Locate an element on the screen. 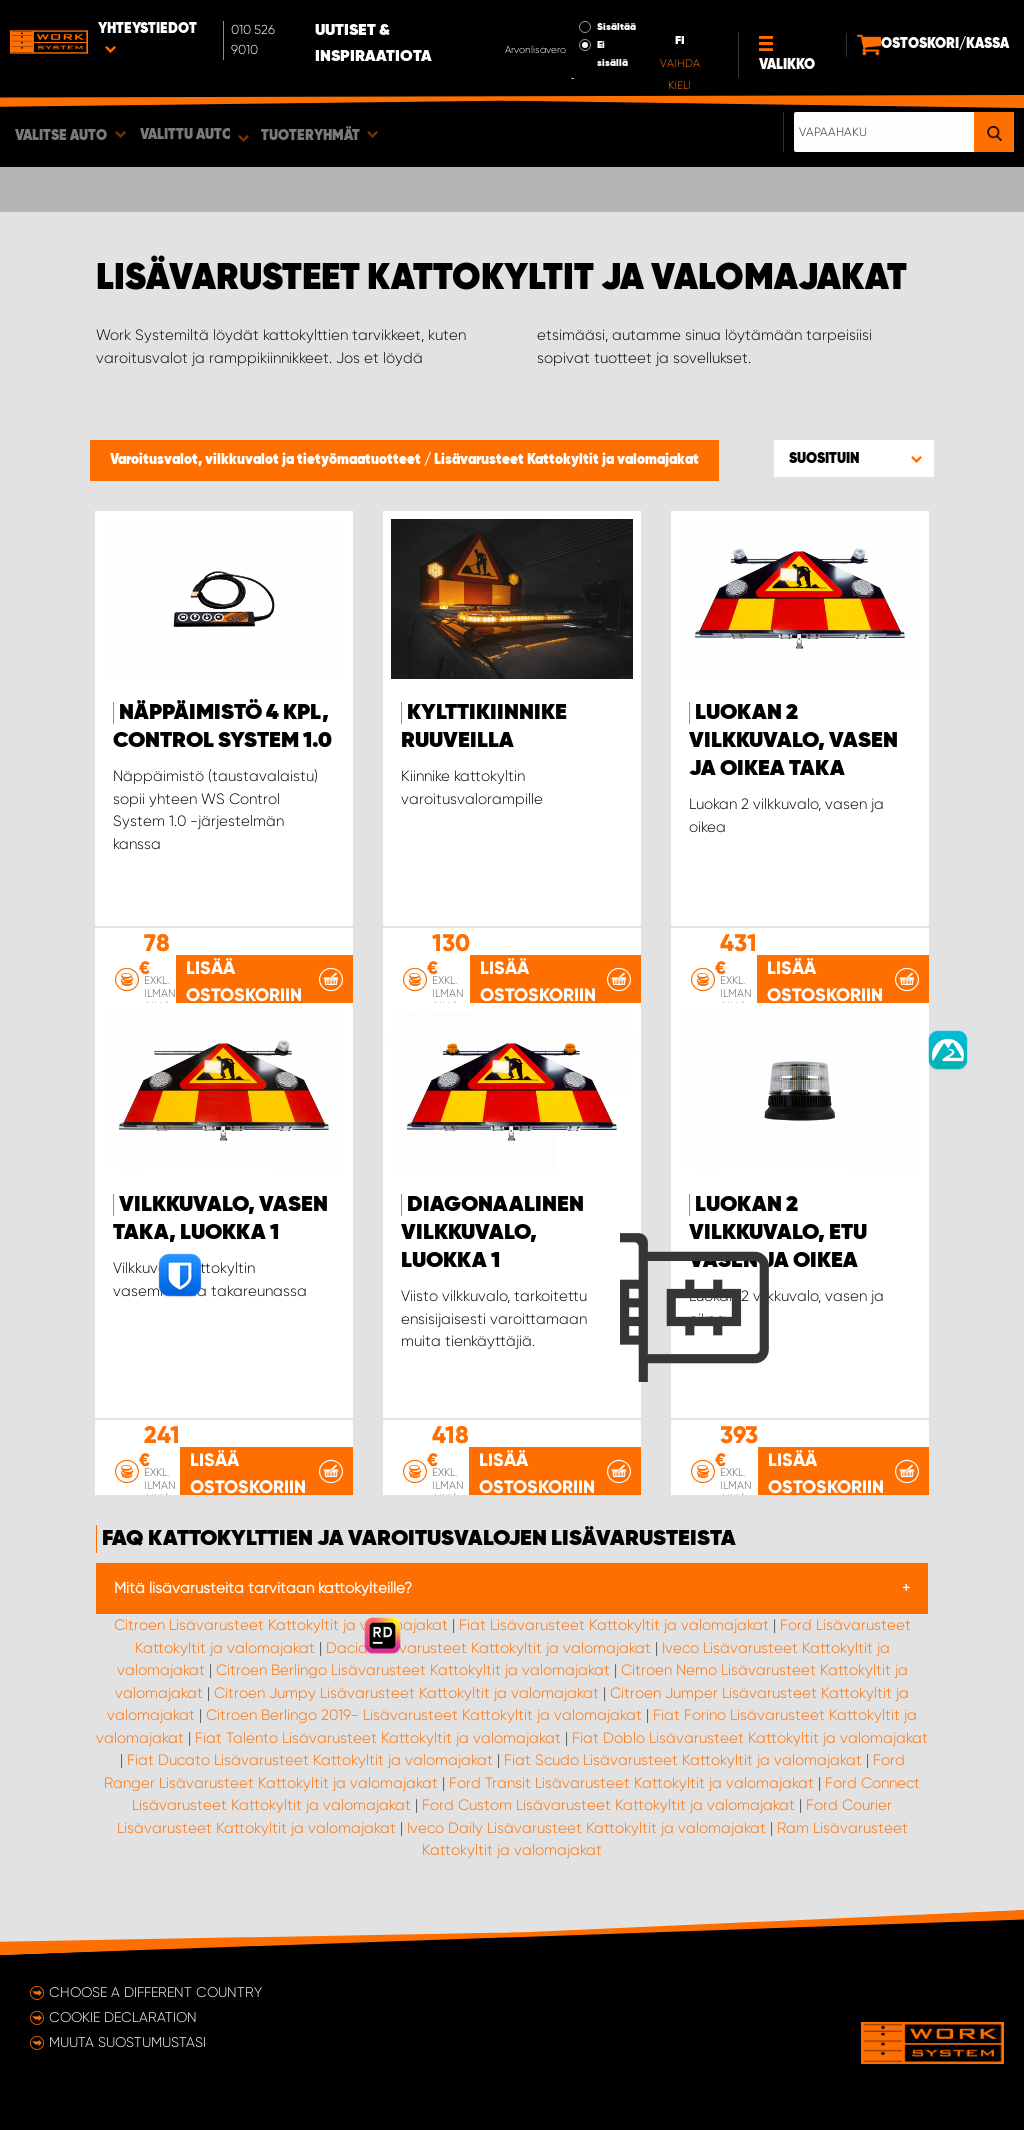  open bitwarden password manager is located at coordinates (180, 1275).